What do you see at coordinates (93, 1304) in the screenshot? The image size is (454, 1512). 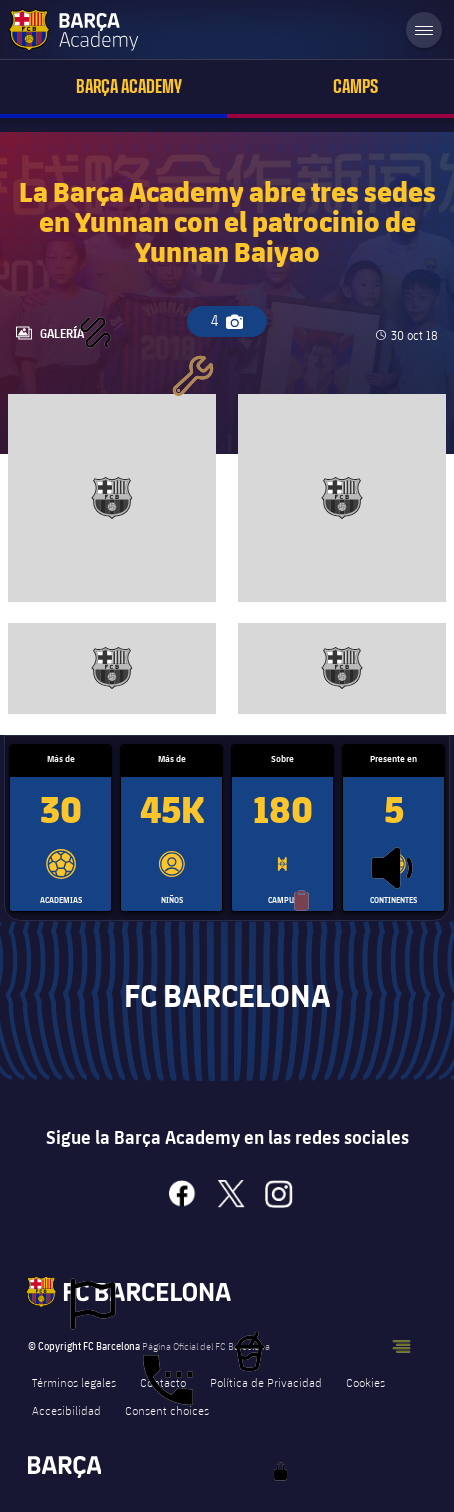 I see `flag or bookmark this item` at bounding box center [93, 1304].